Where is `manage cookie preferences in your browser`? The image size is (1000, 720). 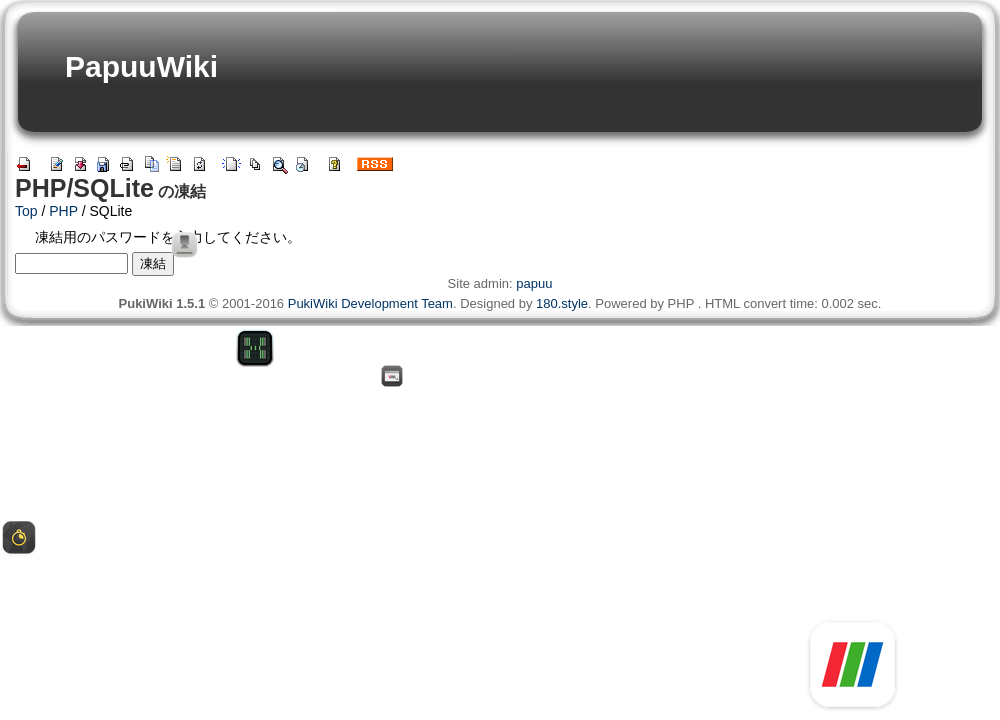
manage cookie preferences in your browser is located at coordinates (19, 538).